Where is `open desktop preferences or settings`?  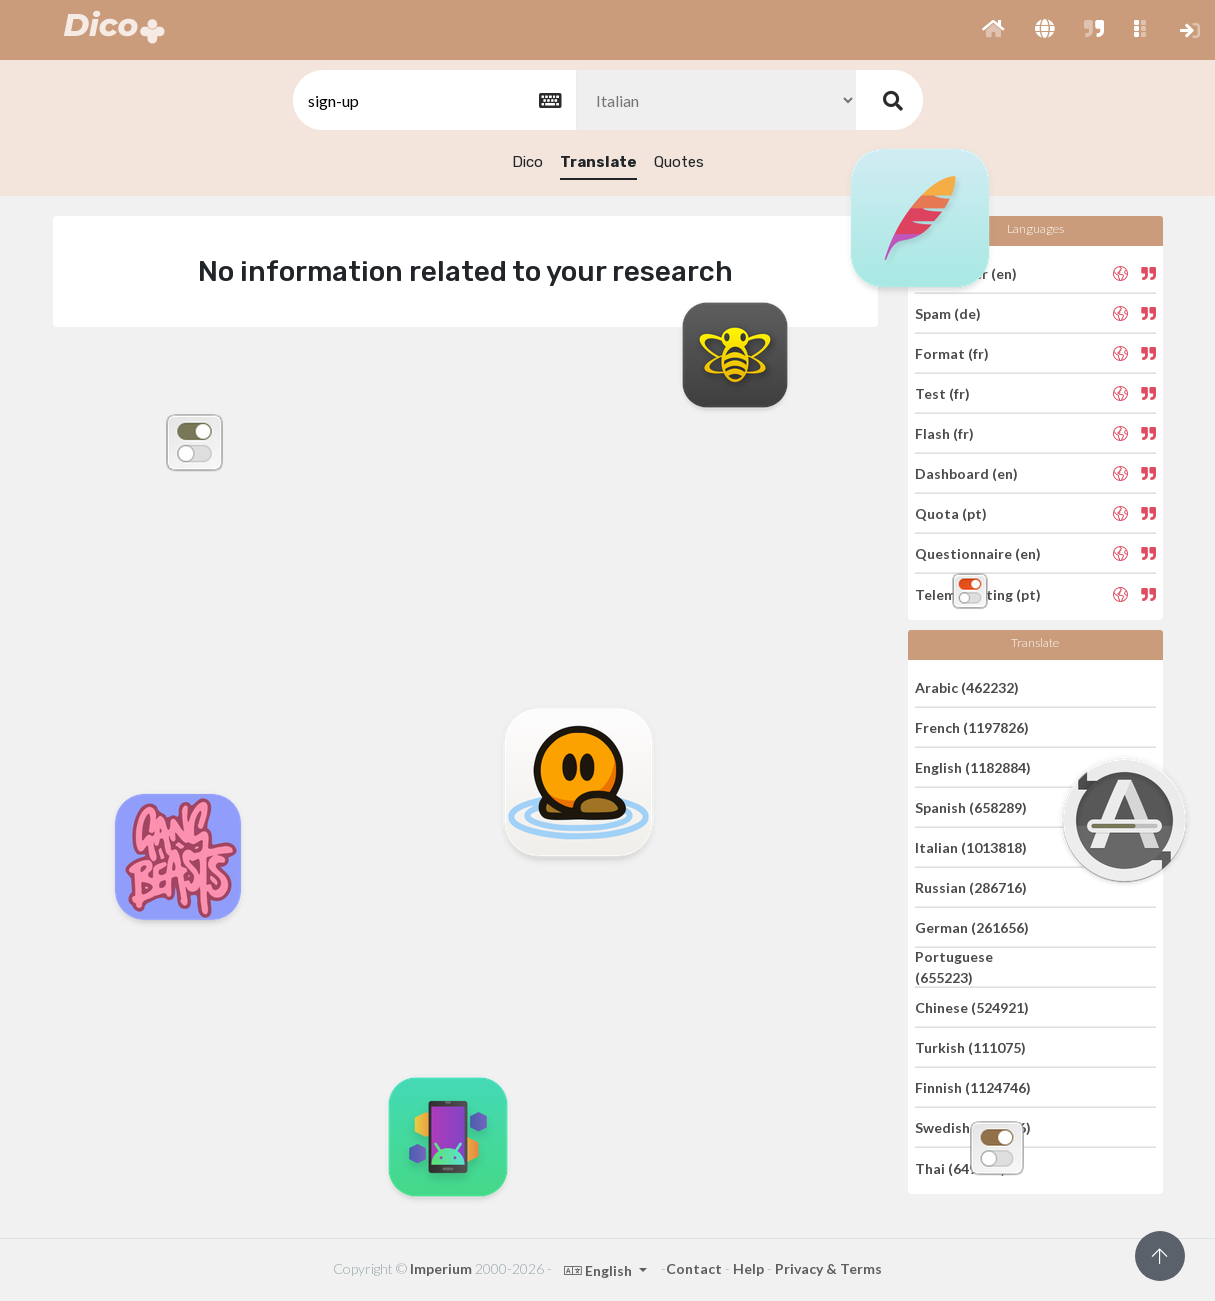 open desktop preferences or settings is located at coordinates (997, 1148).